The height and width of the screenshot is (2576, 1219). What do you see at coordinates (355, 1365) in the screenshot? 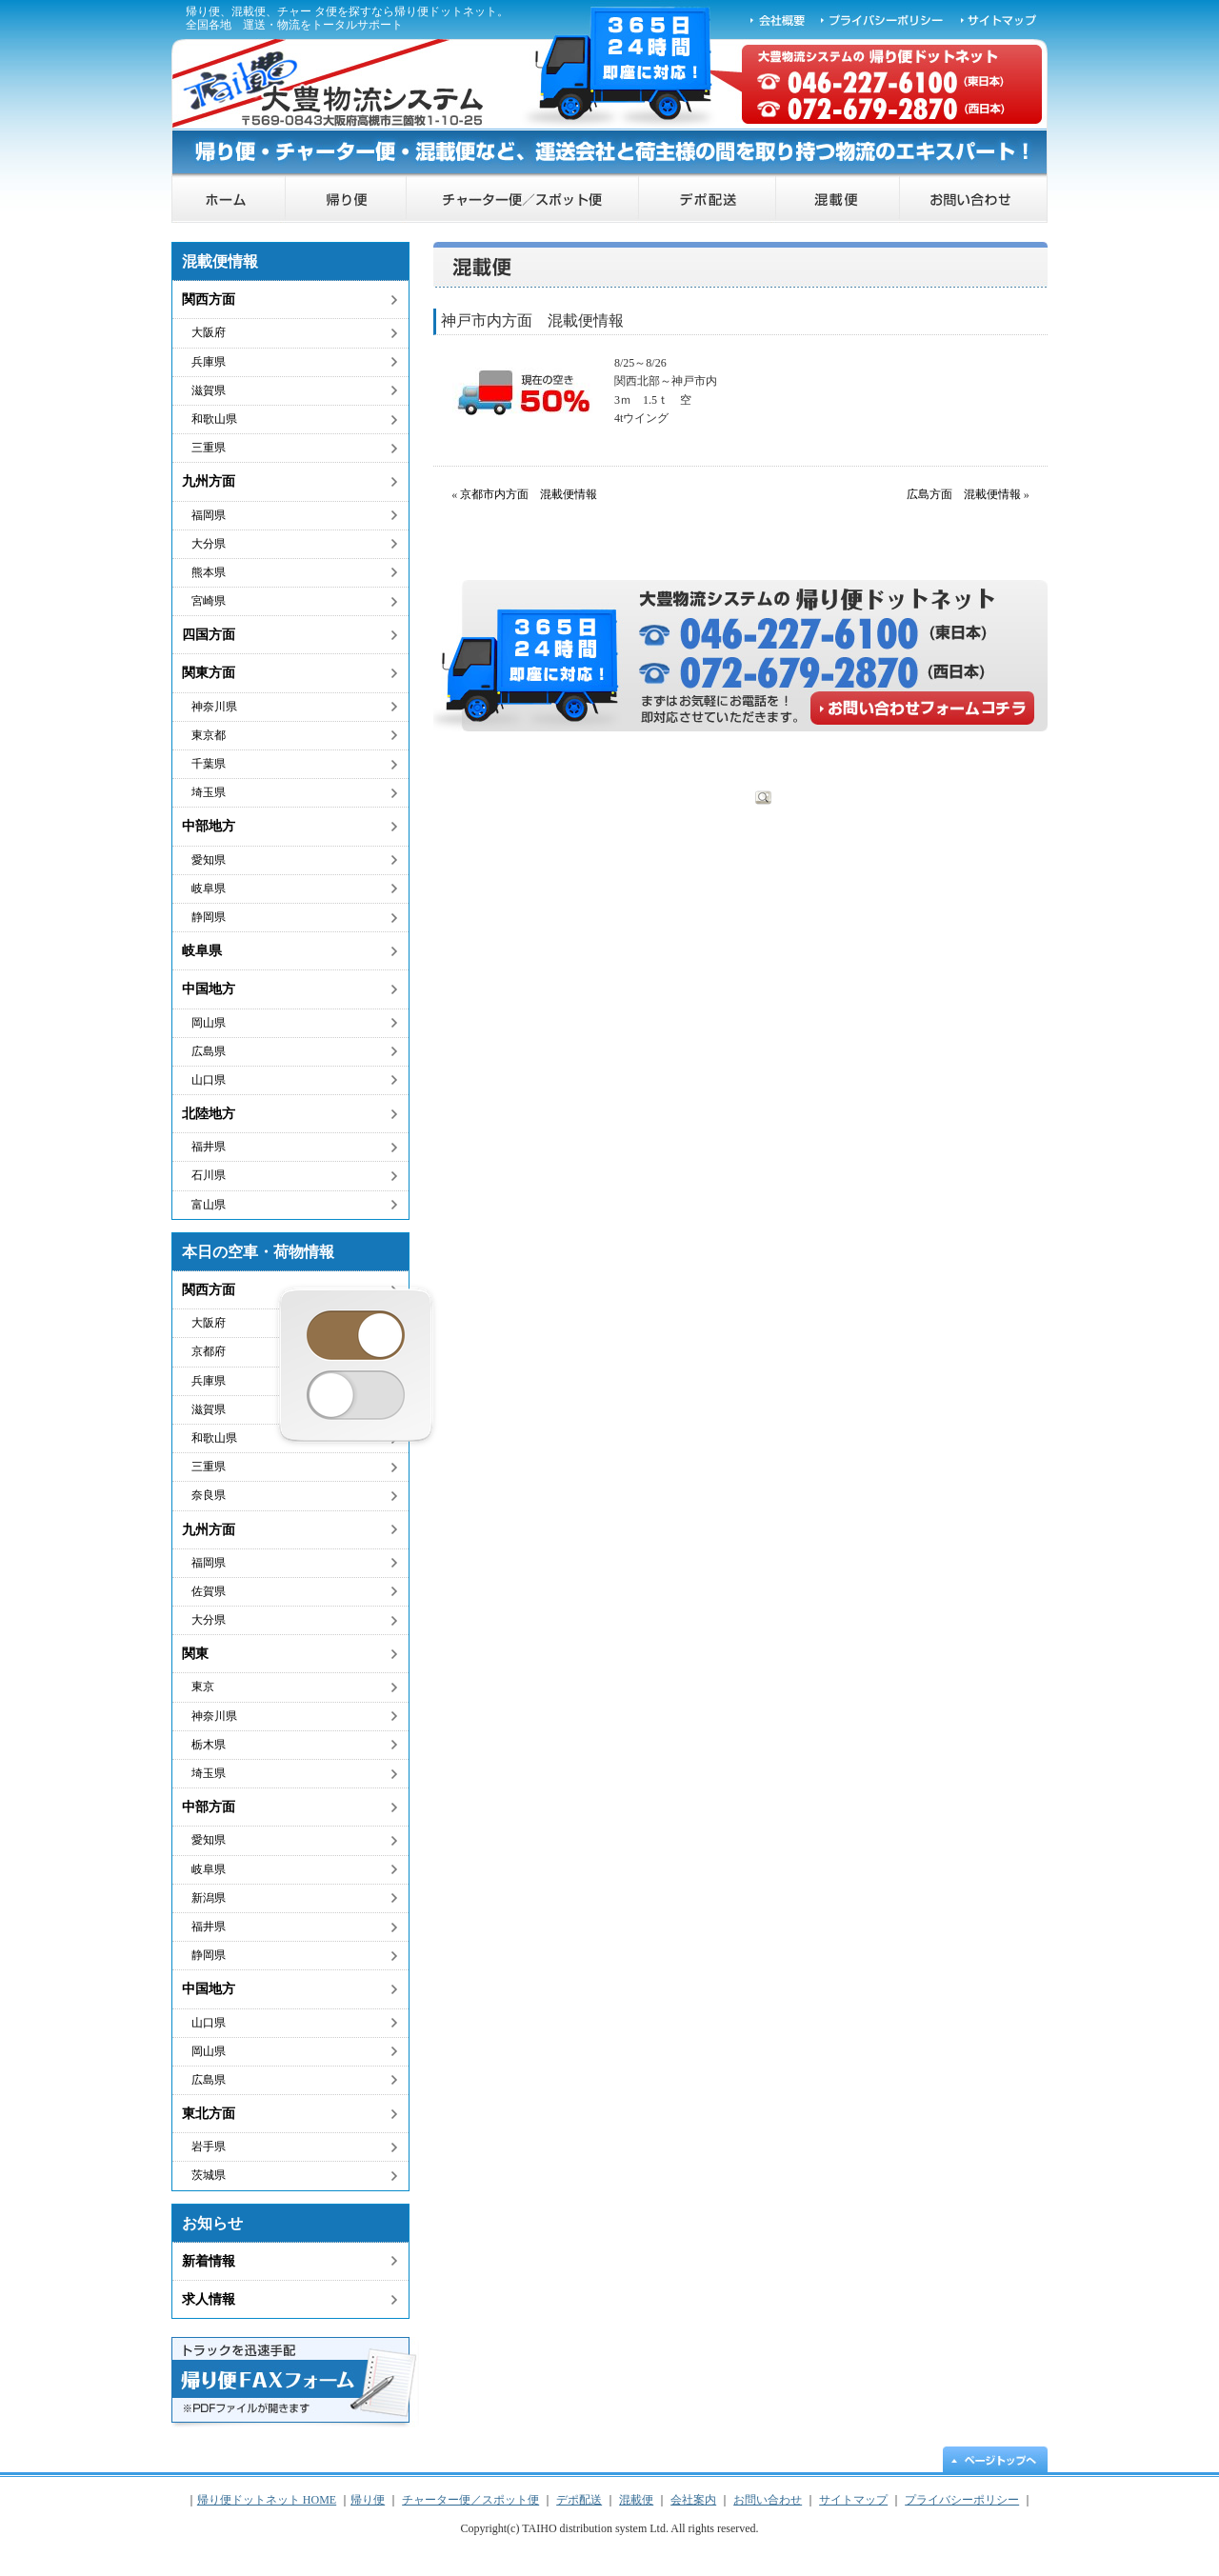
I see `open desktop preferences or settings` at bounding box center [355, 1365].